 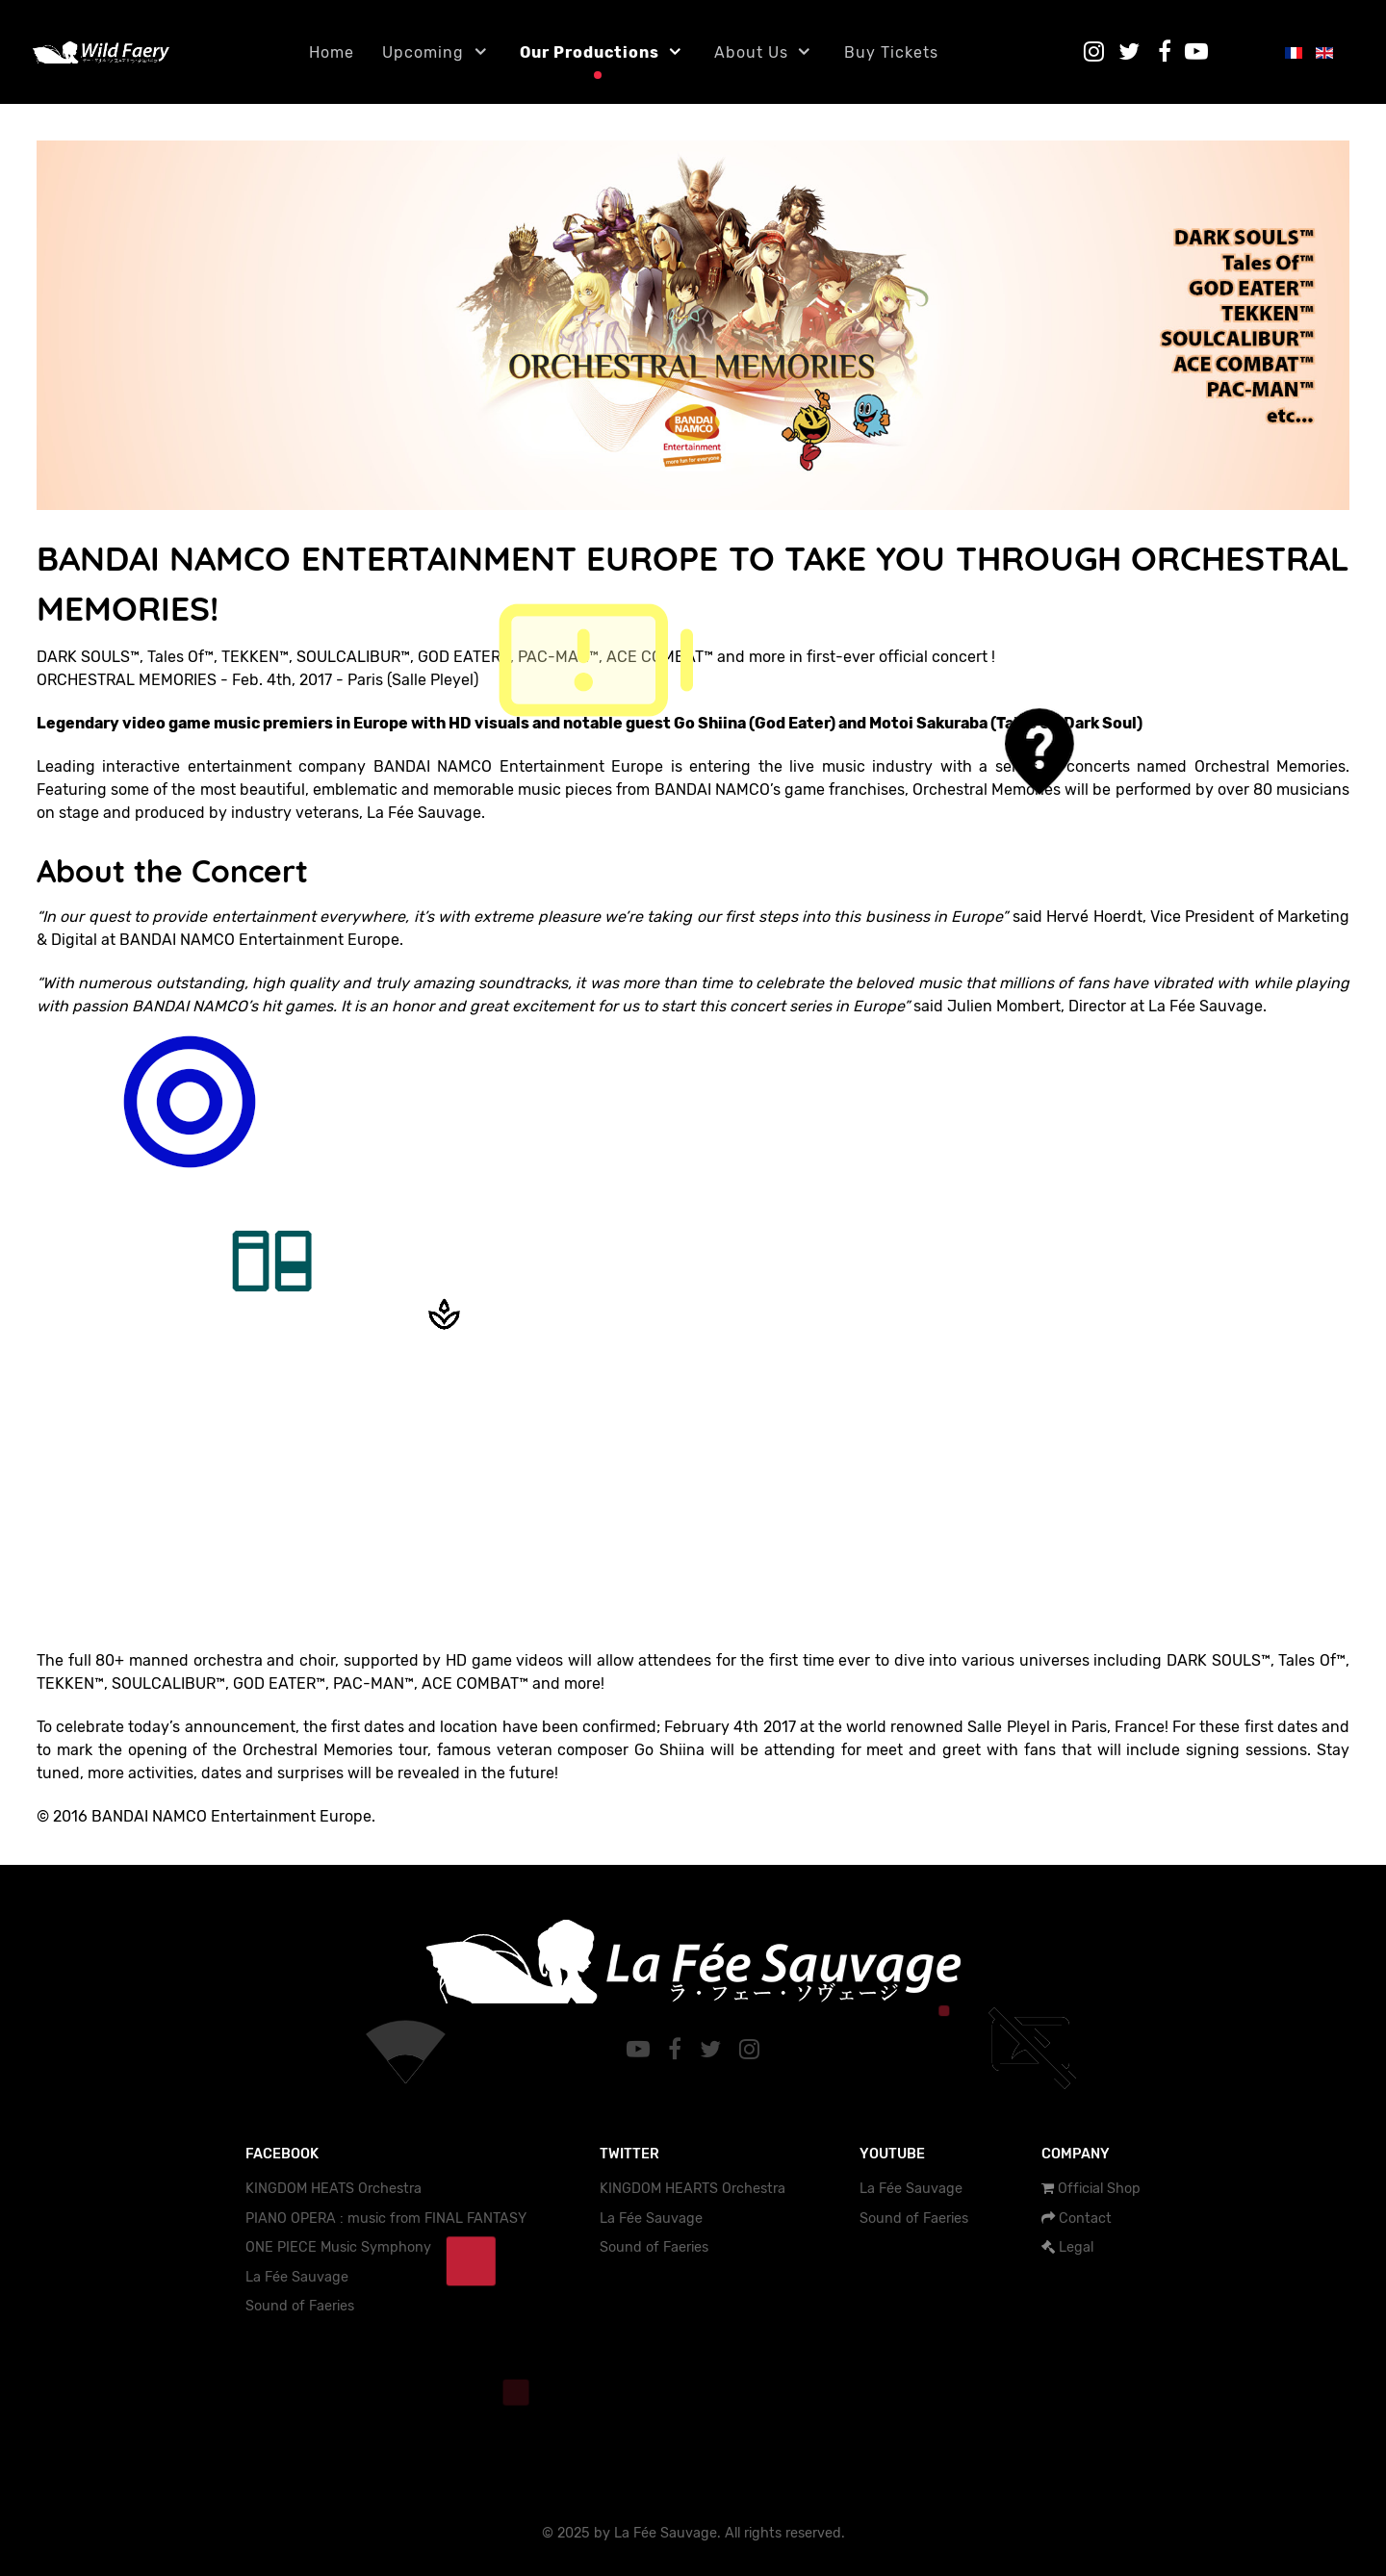 What do you see at coordinates (1031, 2048) in the screenshot?
I see `stop sharing your screen` at bounding box center [1031, 2048].